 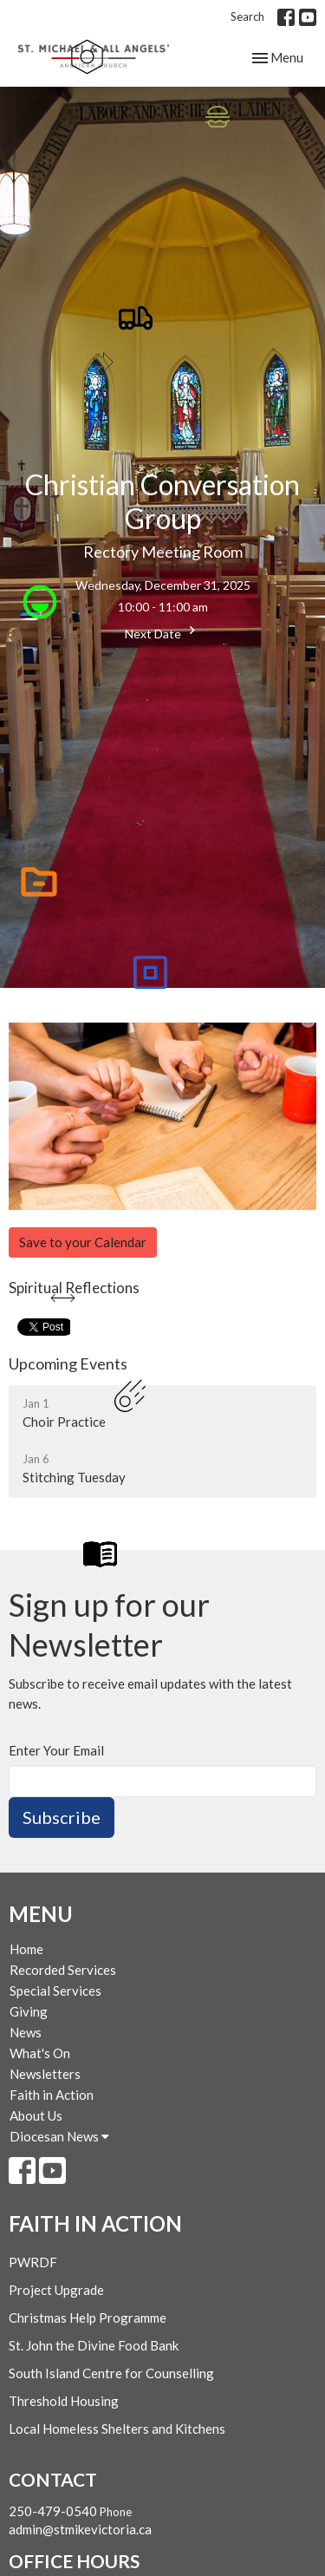 What do you see at coordinates (135, 317) in the screenshot?
I see `track shipping or delivery status` at bounding box center [135, 317].